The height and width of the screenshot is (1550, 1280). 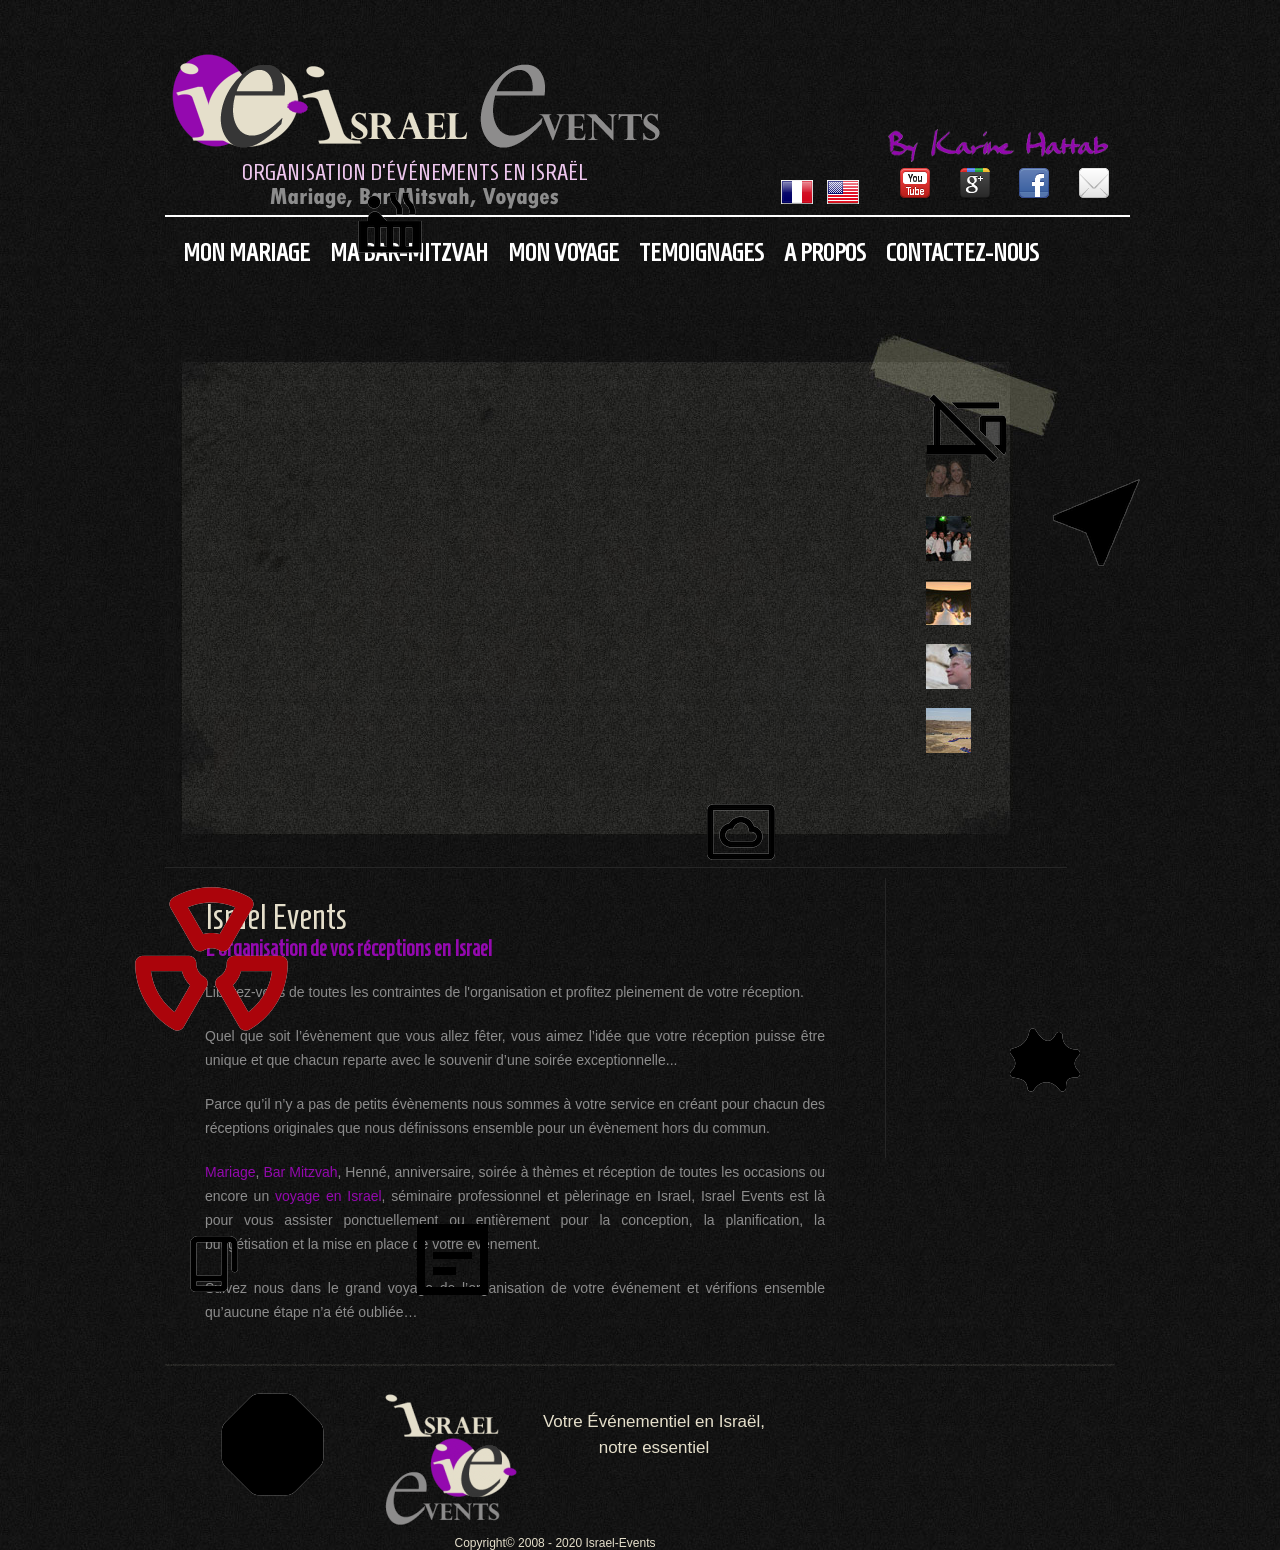 I want to click on device linking is disabled or unavailable, so click(x=966, y=428).